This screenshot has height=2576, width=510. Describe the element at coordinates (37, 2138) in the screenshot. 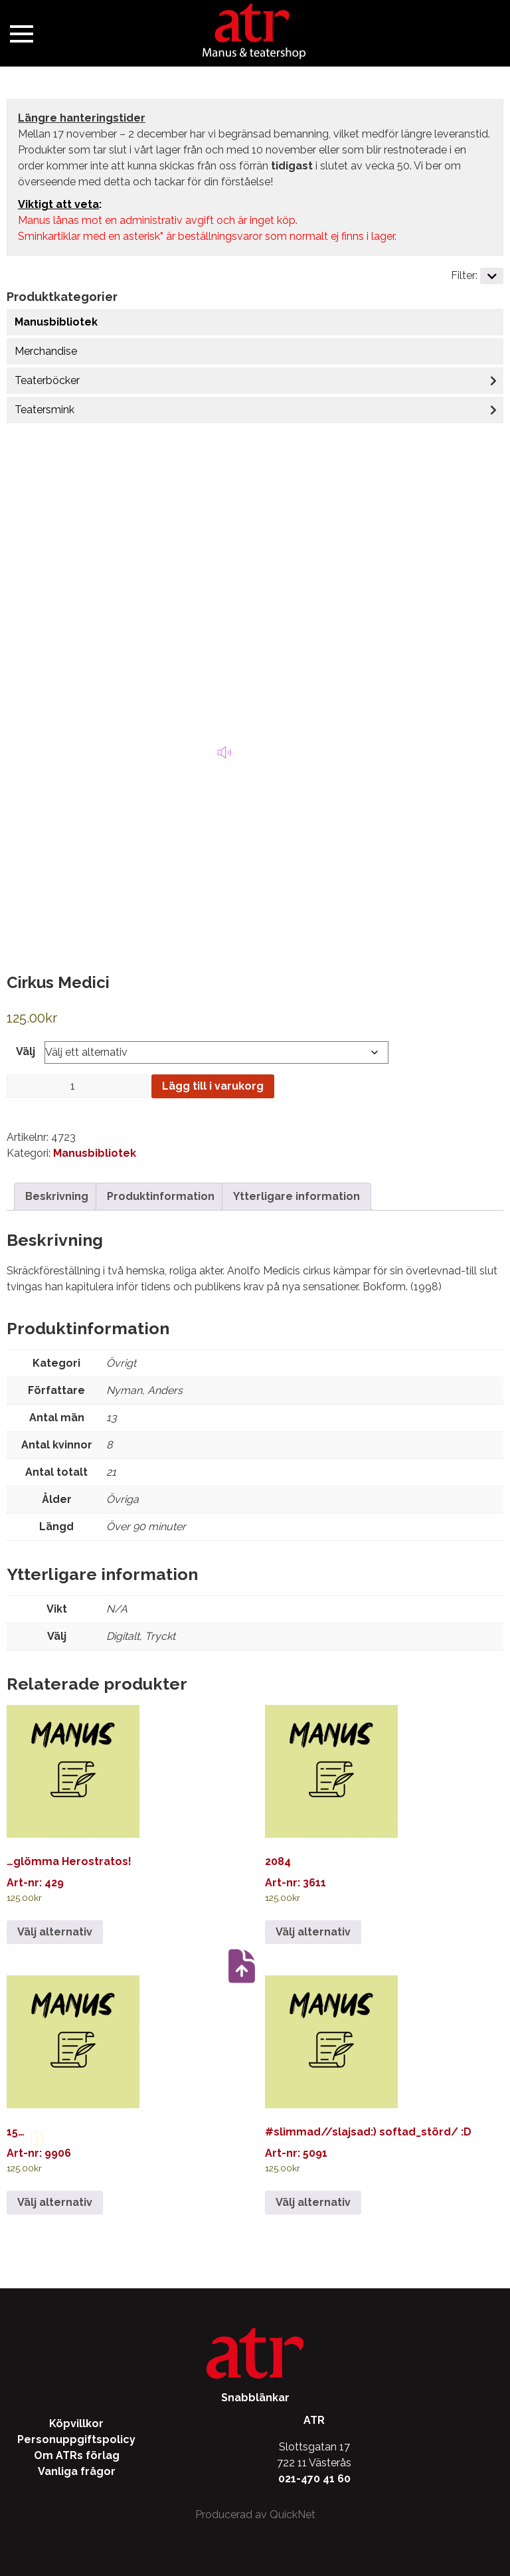

I see `view or open a compressed zip file` at that location.